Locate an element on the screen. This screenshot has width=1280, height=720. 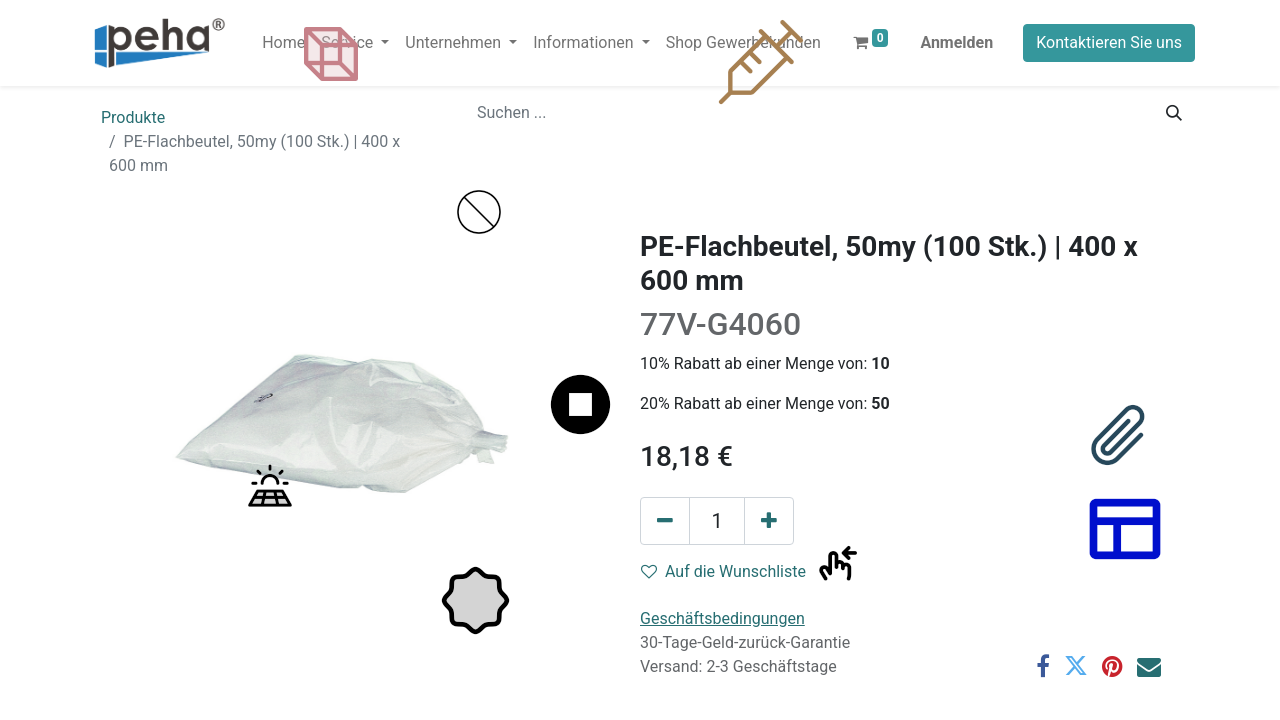
stop media playback is located at coordinates (580, 404).